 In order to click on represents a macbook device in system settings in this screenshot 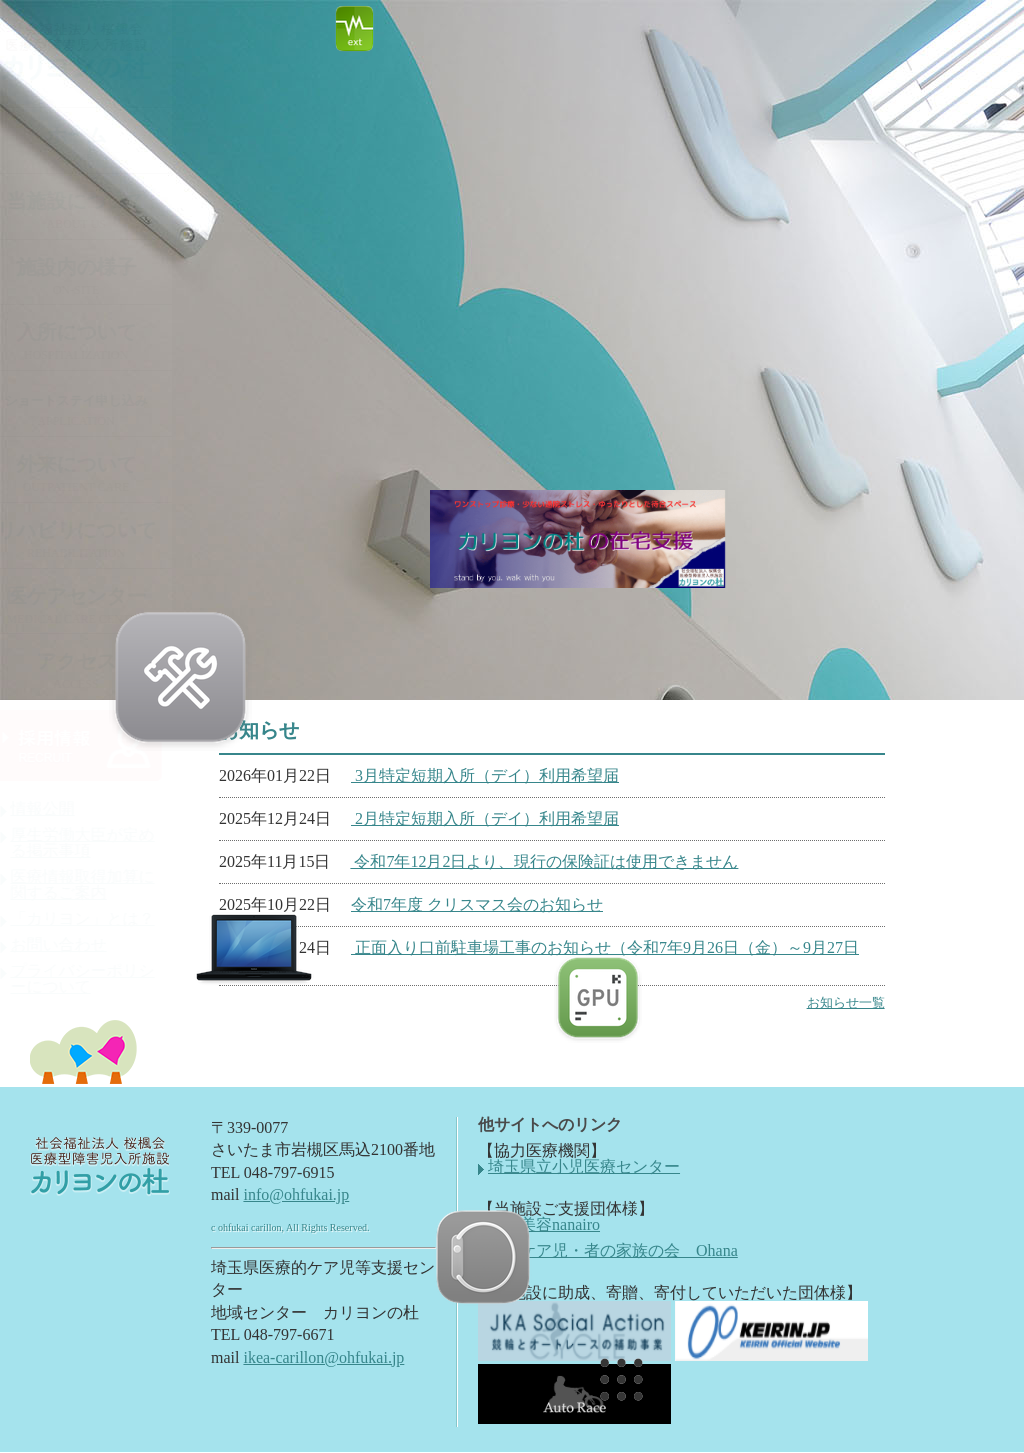, I will do `click(254, 943)`.